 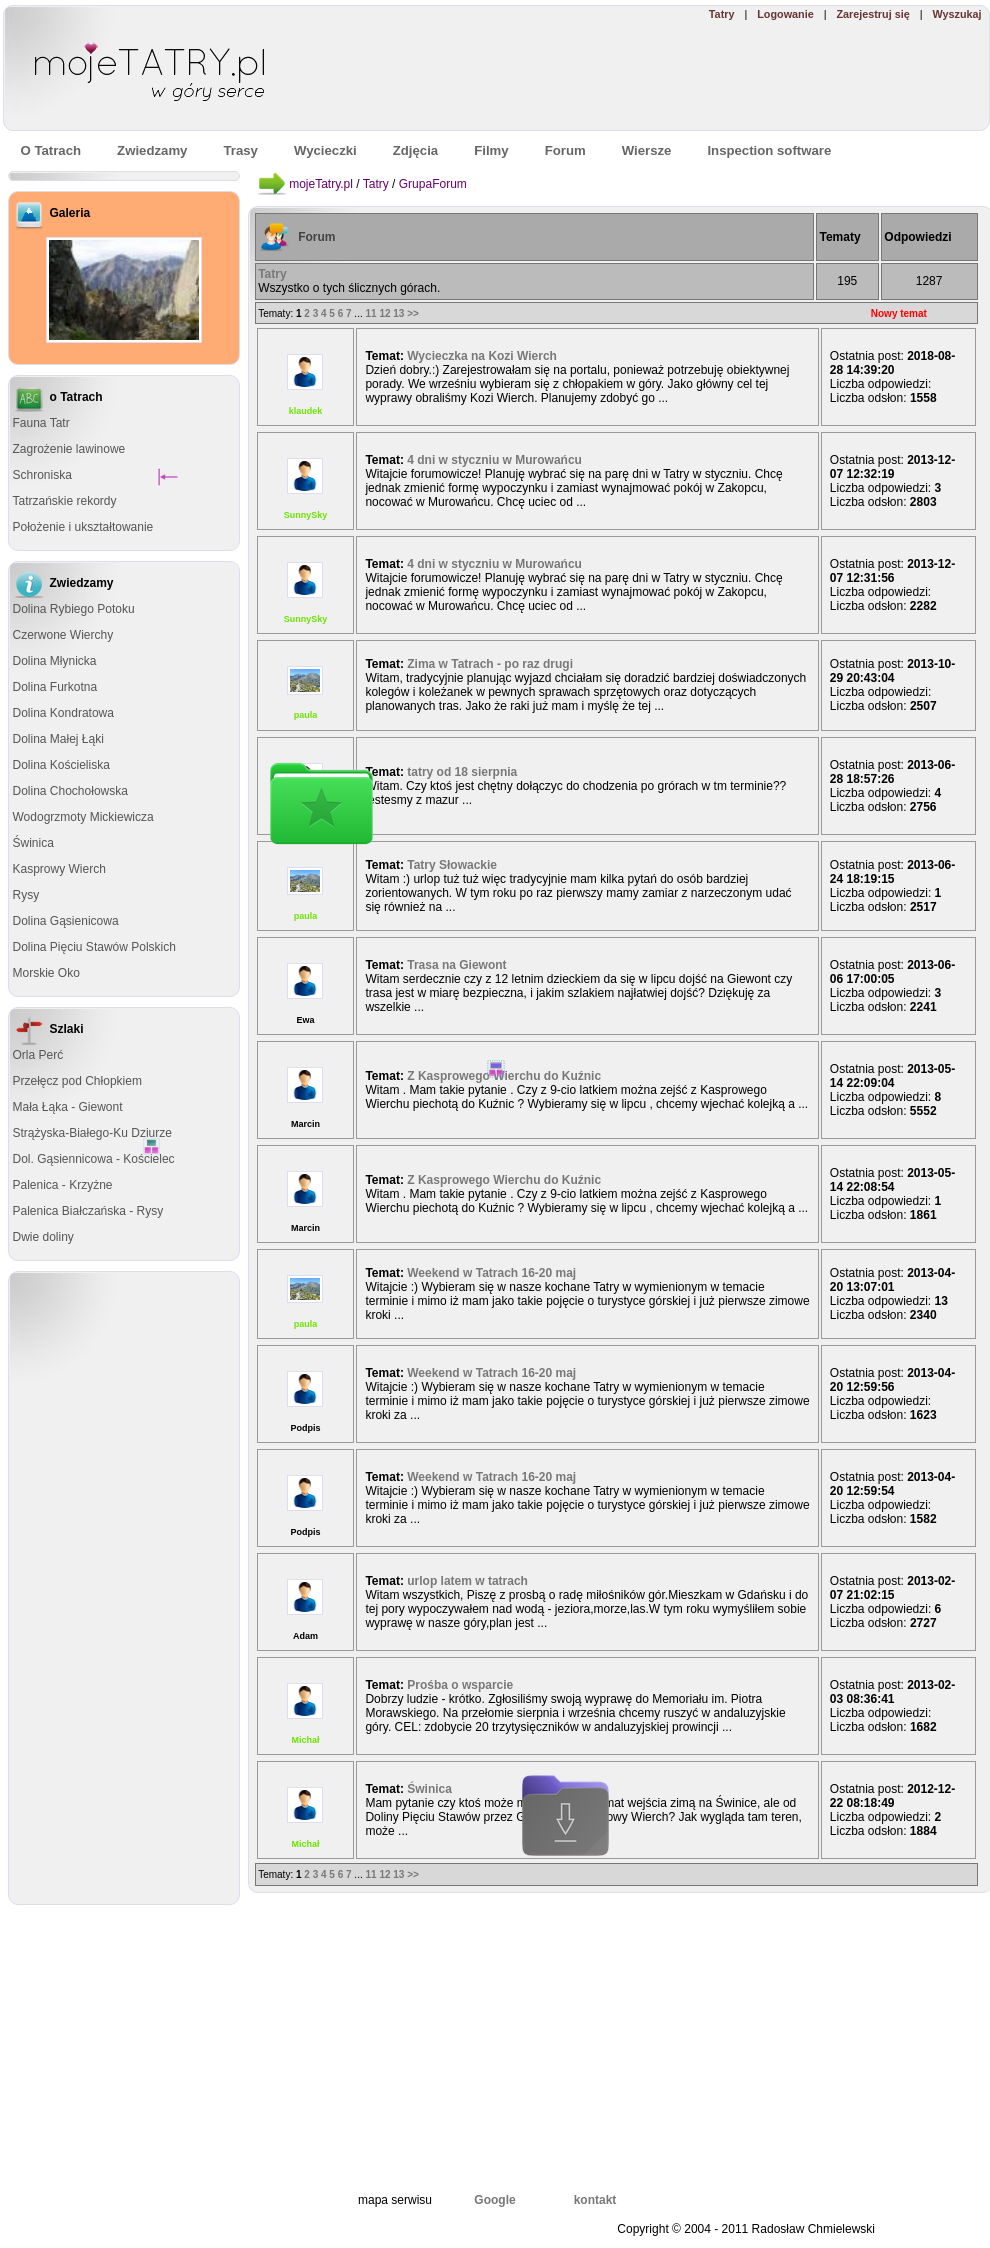 I want to click on select all items in the current view, so click(x=496, y=1069).